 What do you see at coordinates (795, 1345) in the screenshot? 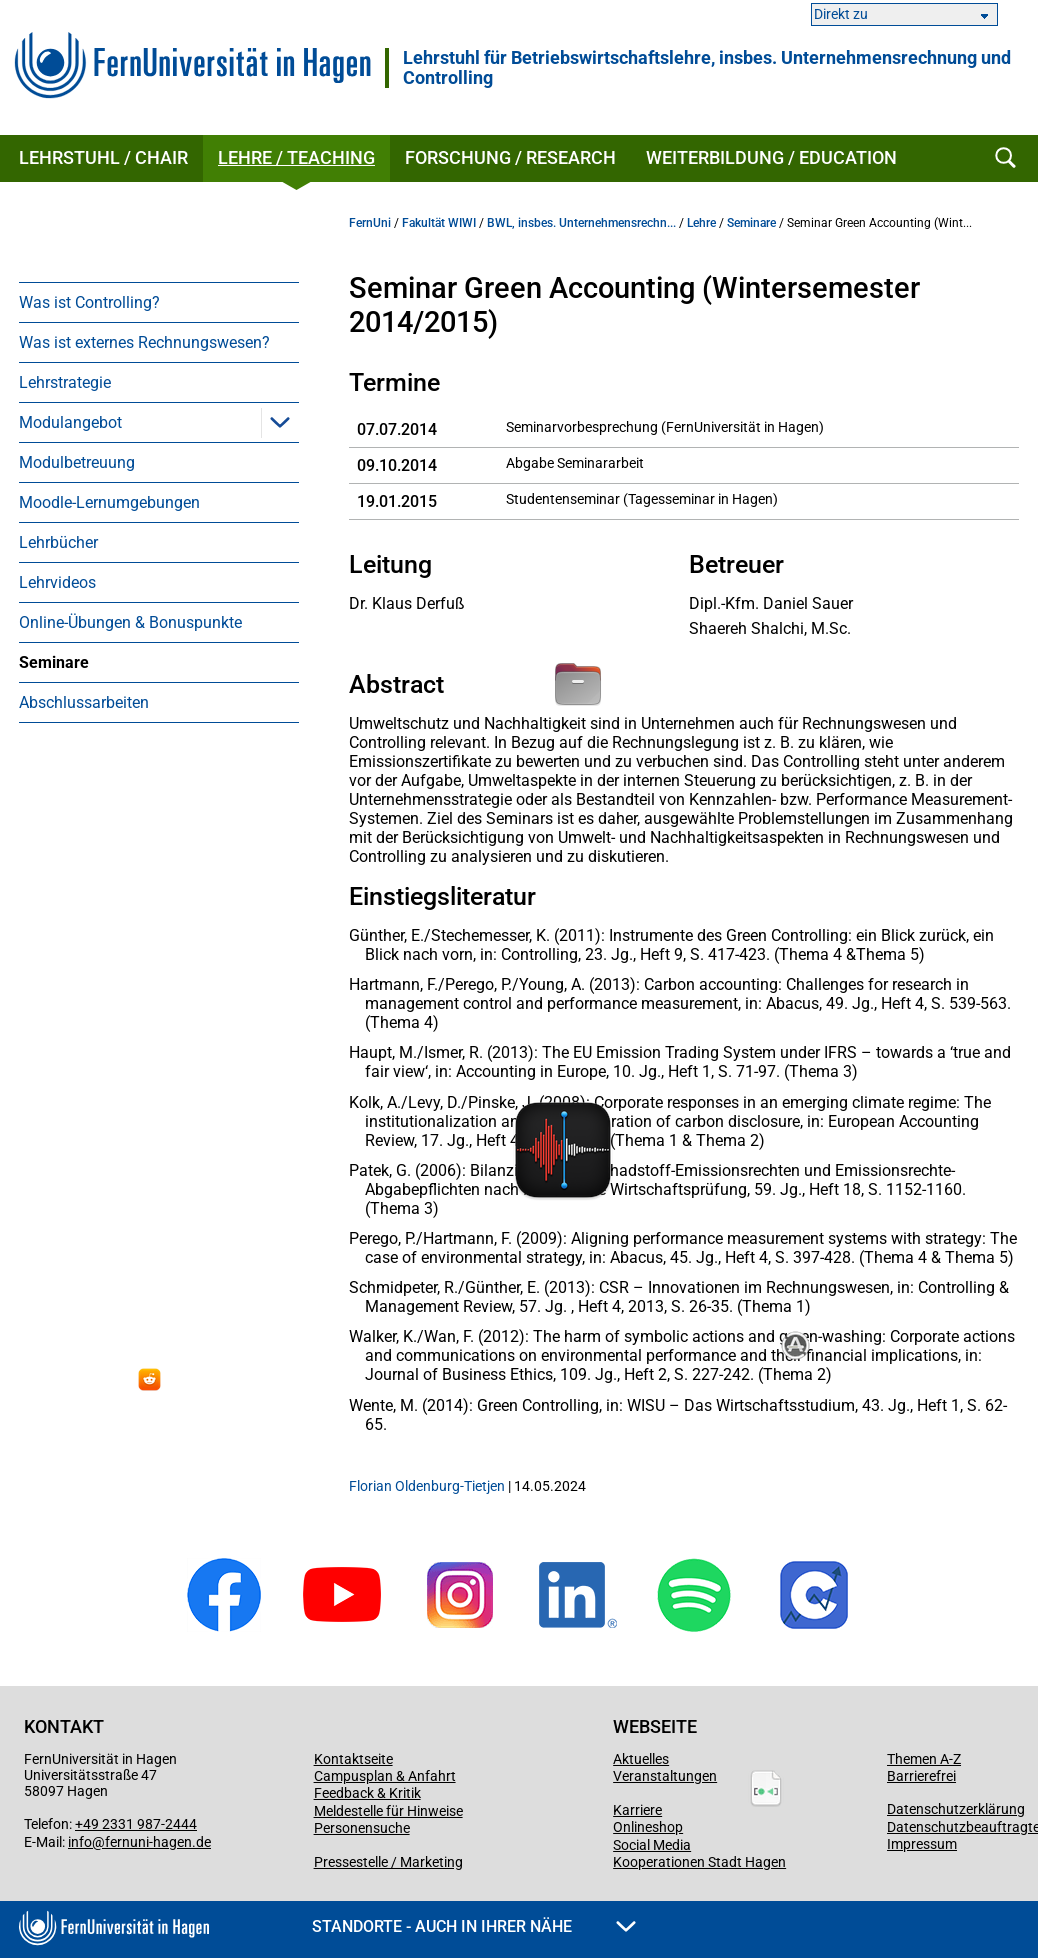
I see `check for available system updates` at bounding box center [795, 1345].